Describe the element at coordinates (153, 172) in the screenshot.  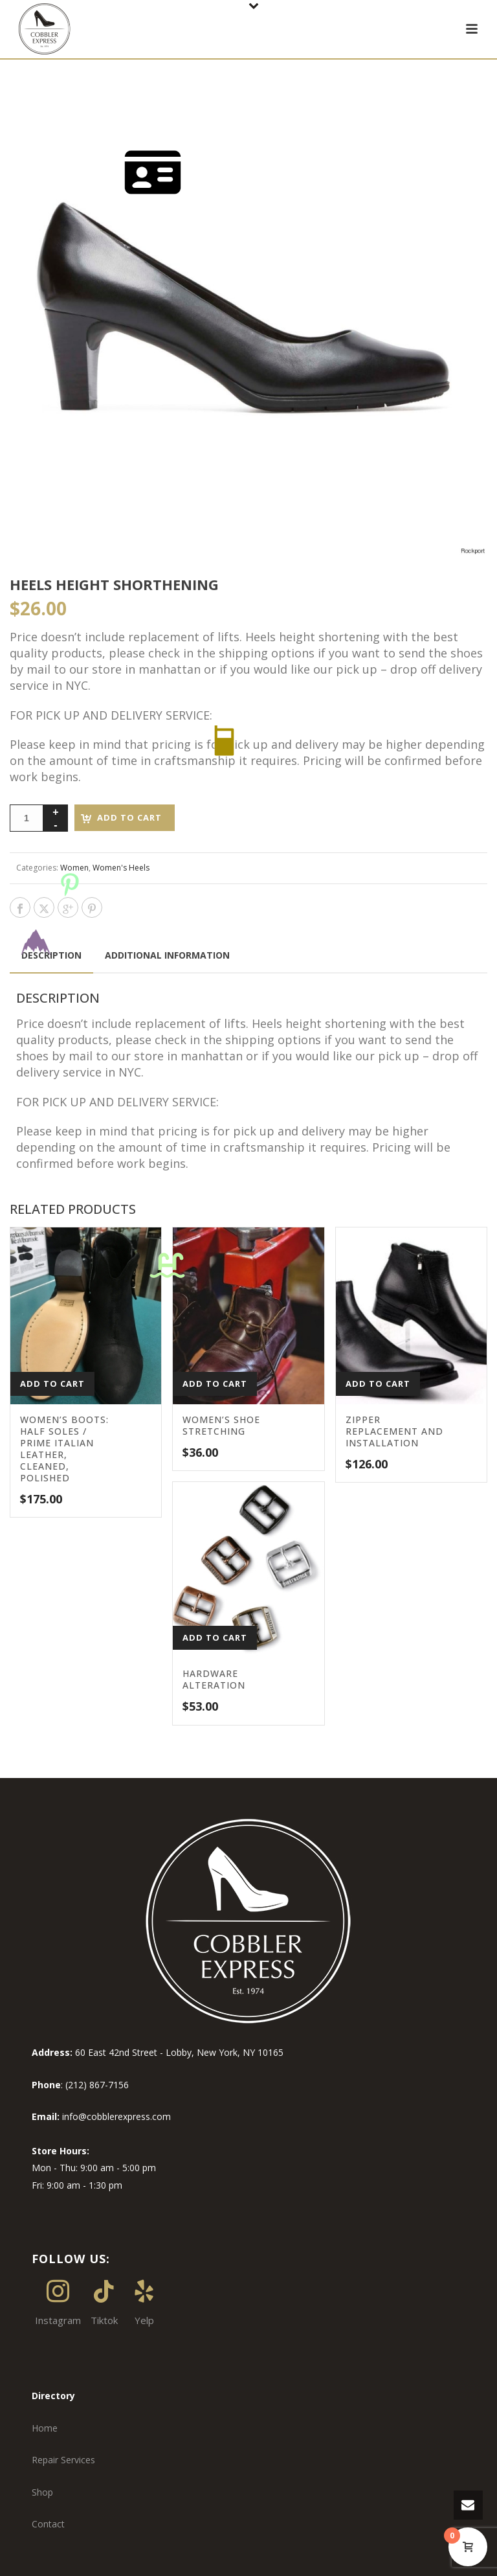
I see `view your driver's license or ID card` at that location.